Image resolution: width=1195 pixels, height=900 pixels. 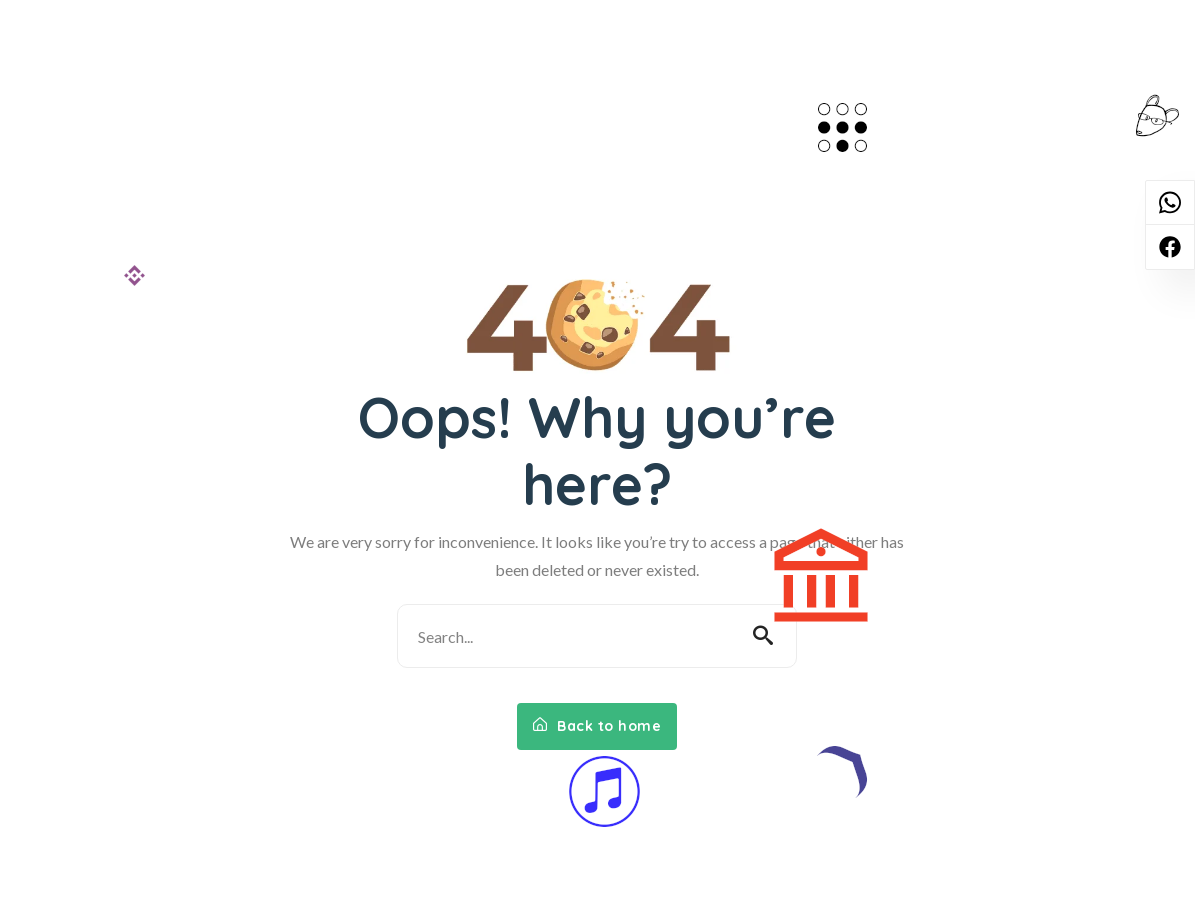 I want to click on access banking or financial services, so click(x=821, y=575).